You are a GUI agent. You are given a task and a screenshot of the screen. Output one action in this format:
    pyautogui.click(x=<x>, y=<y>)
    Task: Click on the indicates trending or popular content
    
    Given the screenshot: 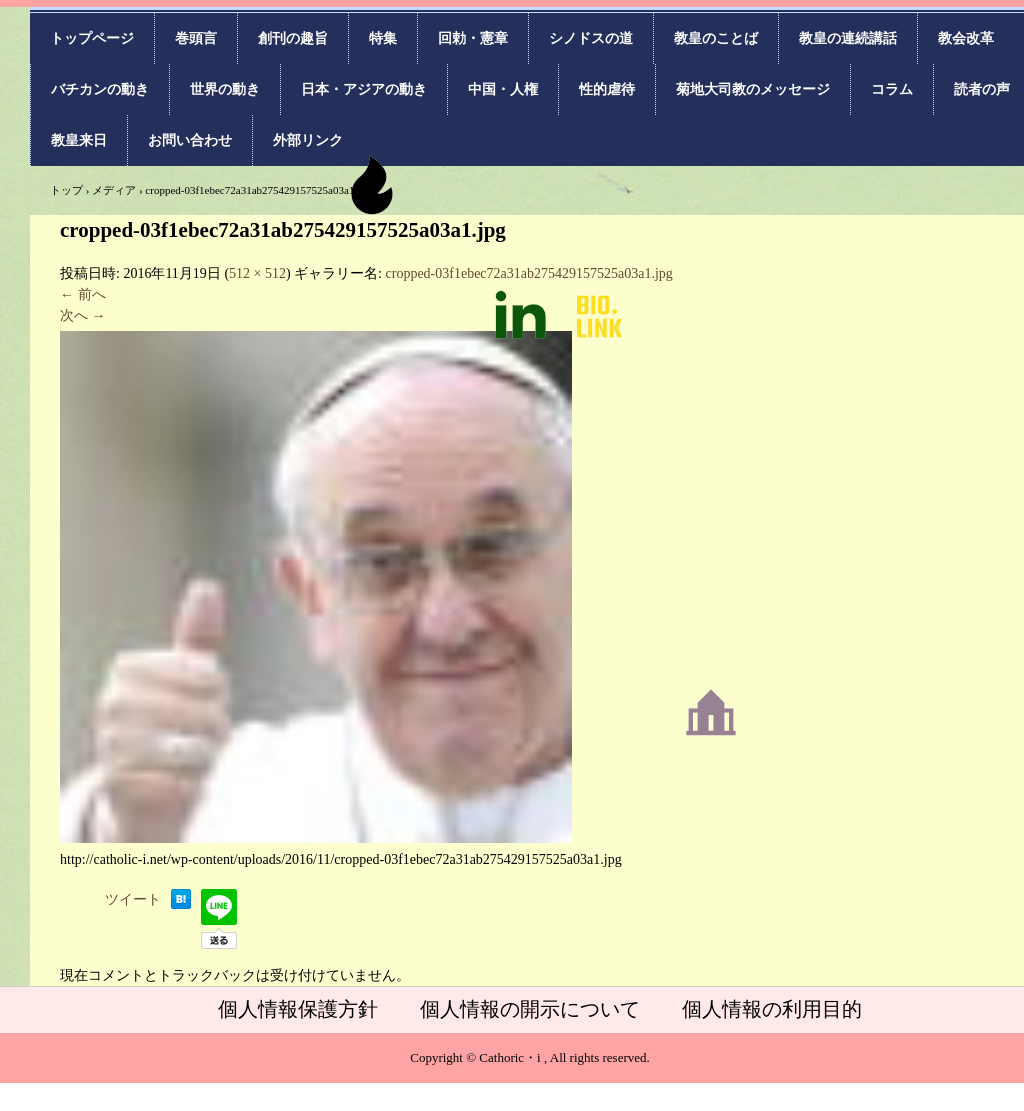 What is the action you would take?
    pyautogui.click(x=372, y=184)
    